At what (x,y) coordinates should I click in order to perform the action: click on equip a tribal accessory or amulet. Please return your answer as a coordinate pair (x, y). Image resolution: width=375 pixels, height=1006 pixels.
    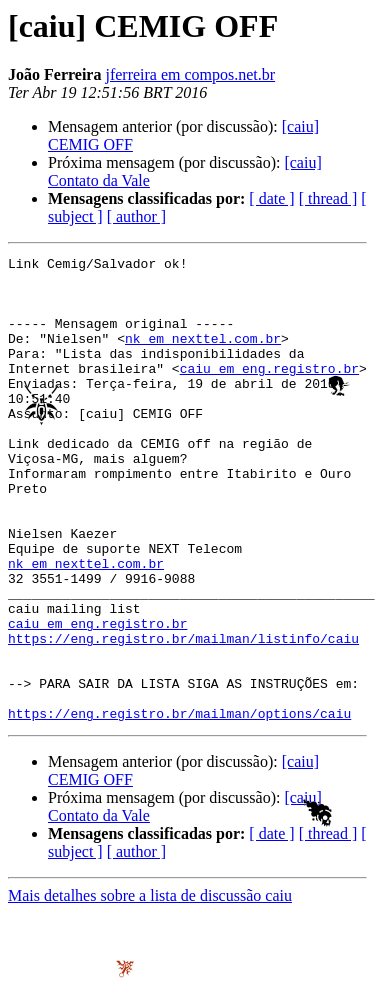
    Looking at the image, I should click on (41, 405).